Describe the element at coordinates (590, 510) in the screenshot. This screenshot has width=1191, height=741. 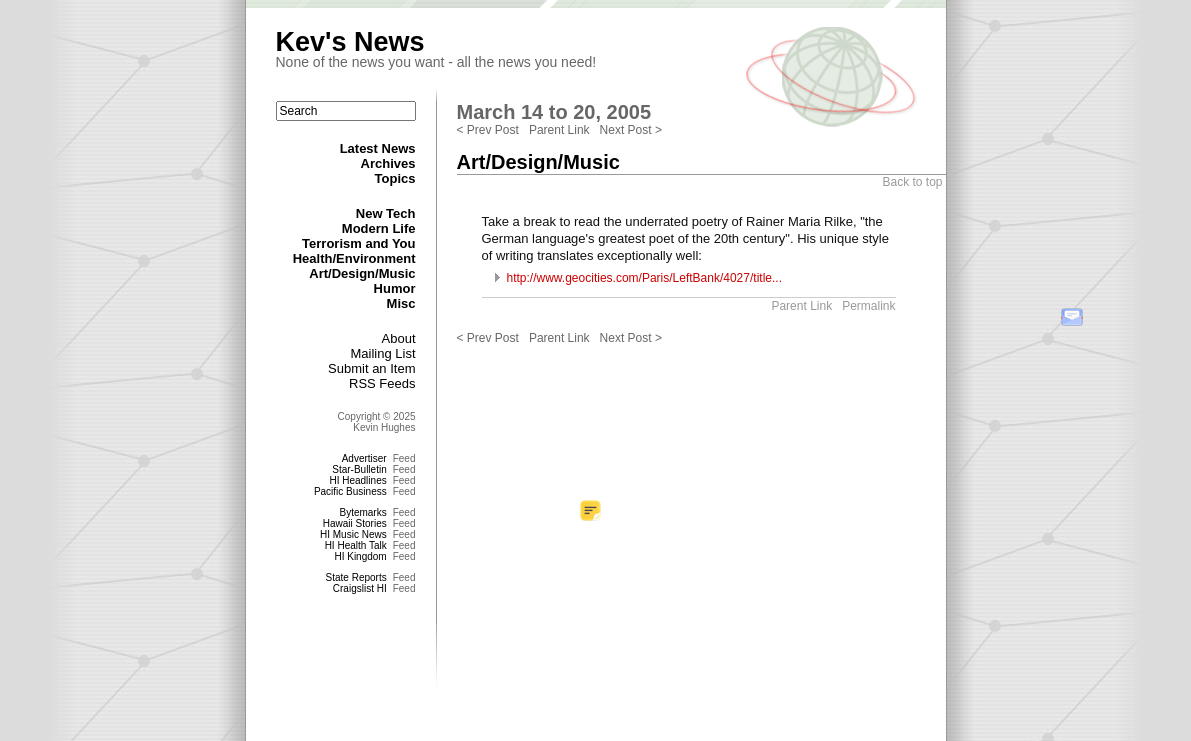
I see `open the stickies app for quick notes` at that location.